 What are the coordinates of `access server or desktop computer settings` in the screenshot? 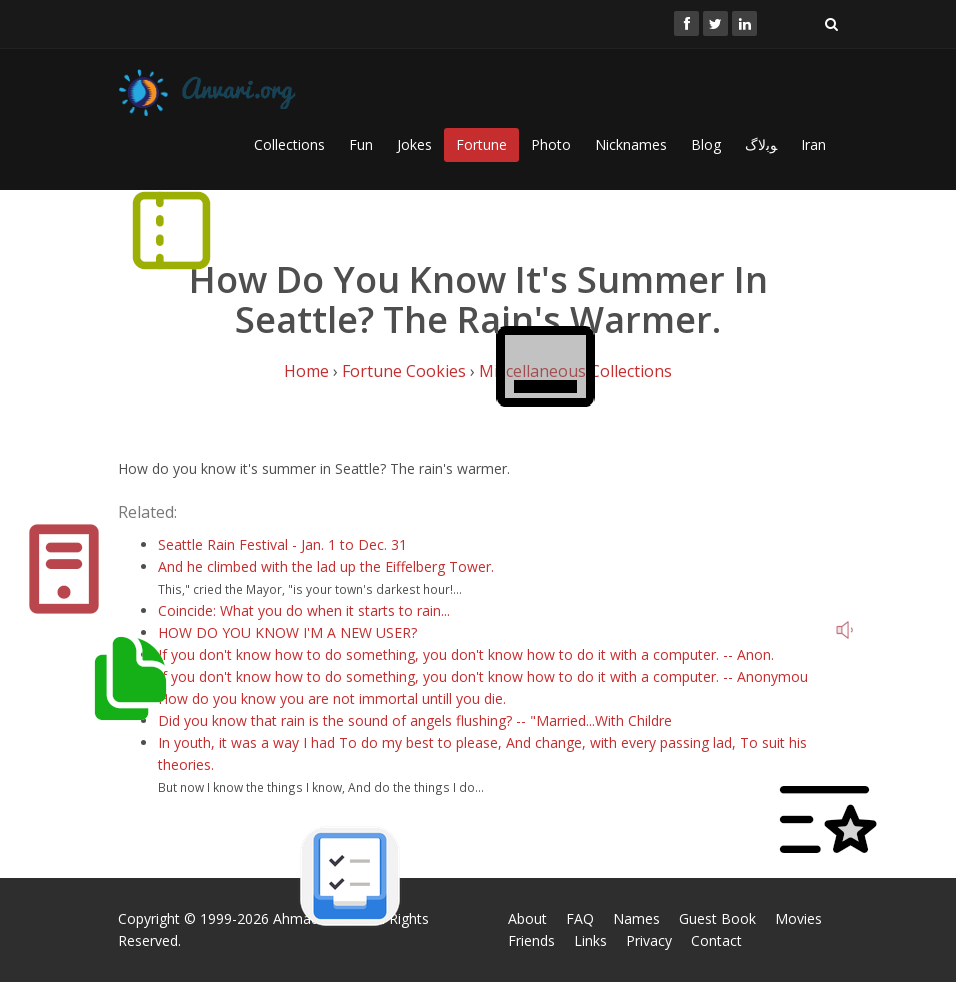 It's located at (64, 569).